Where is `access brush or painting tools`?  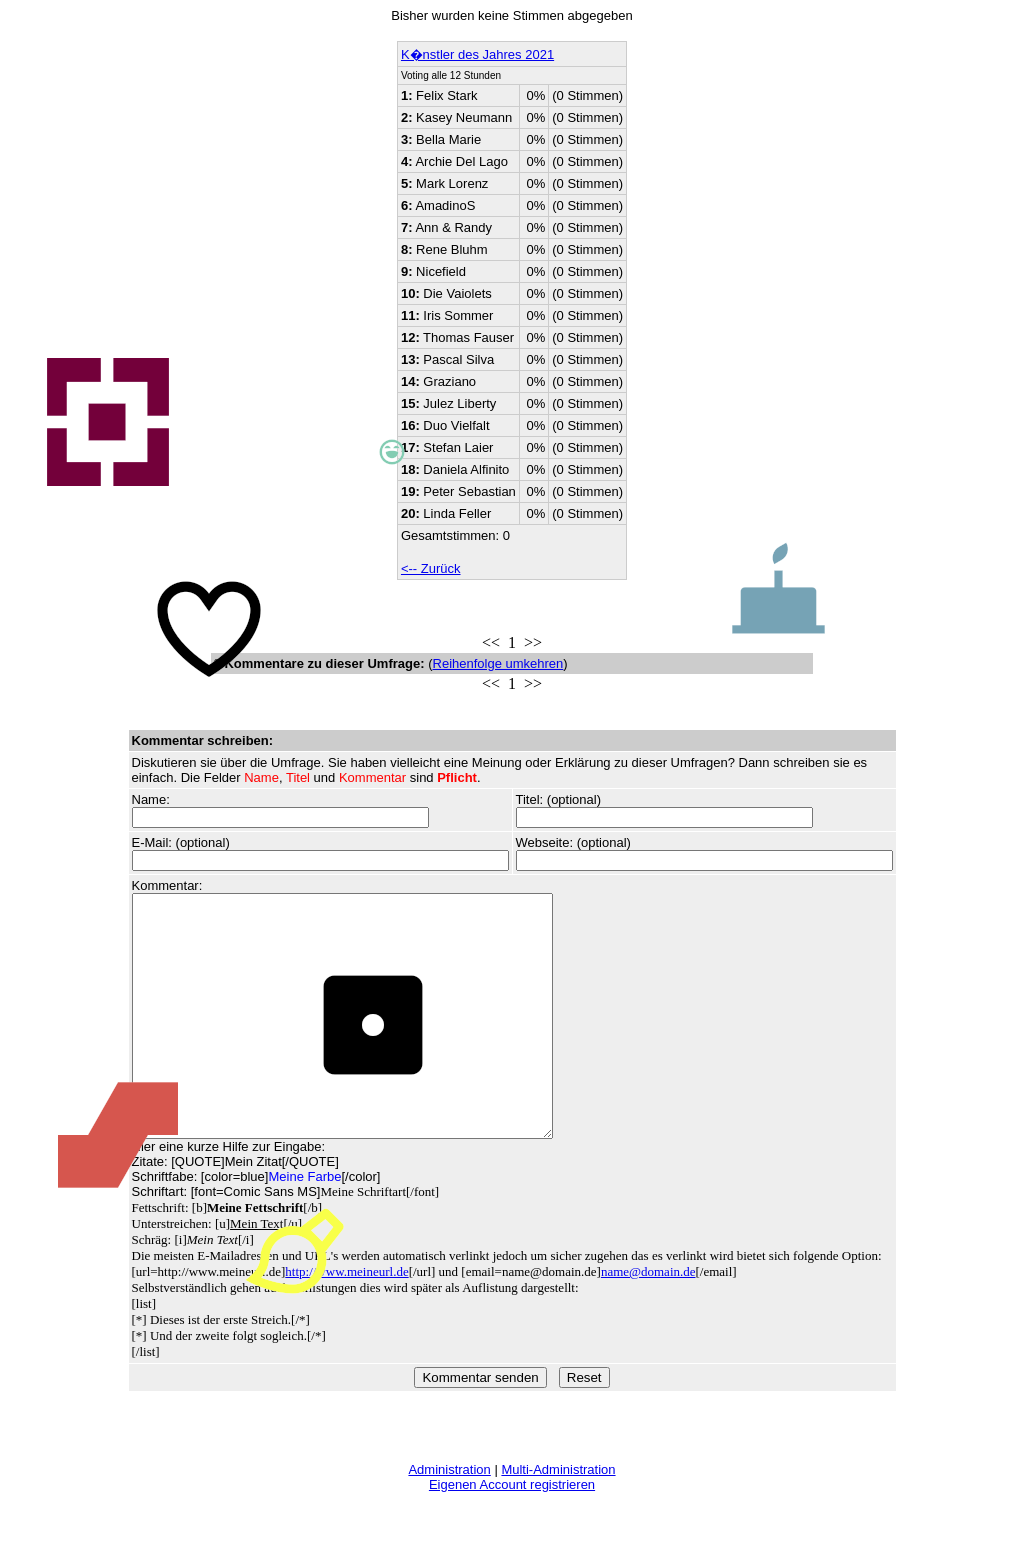
access brush or painting tools is located at coordinates (295, 1253).